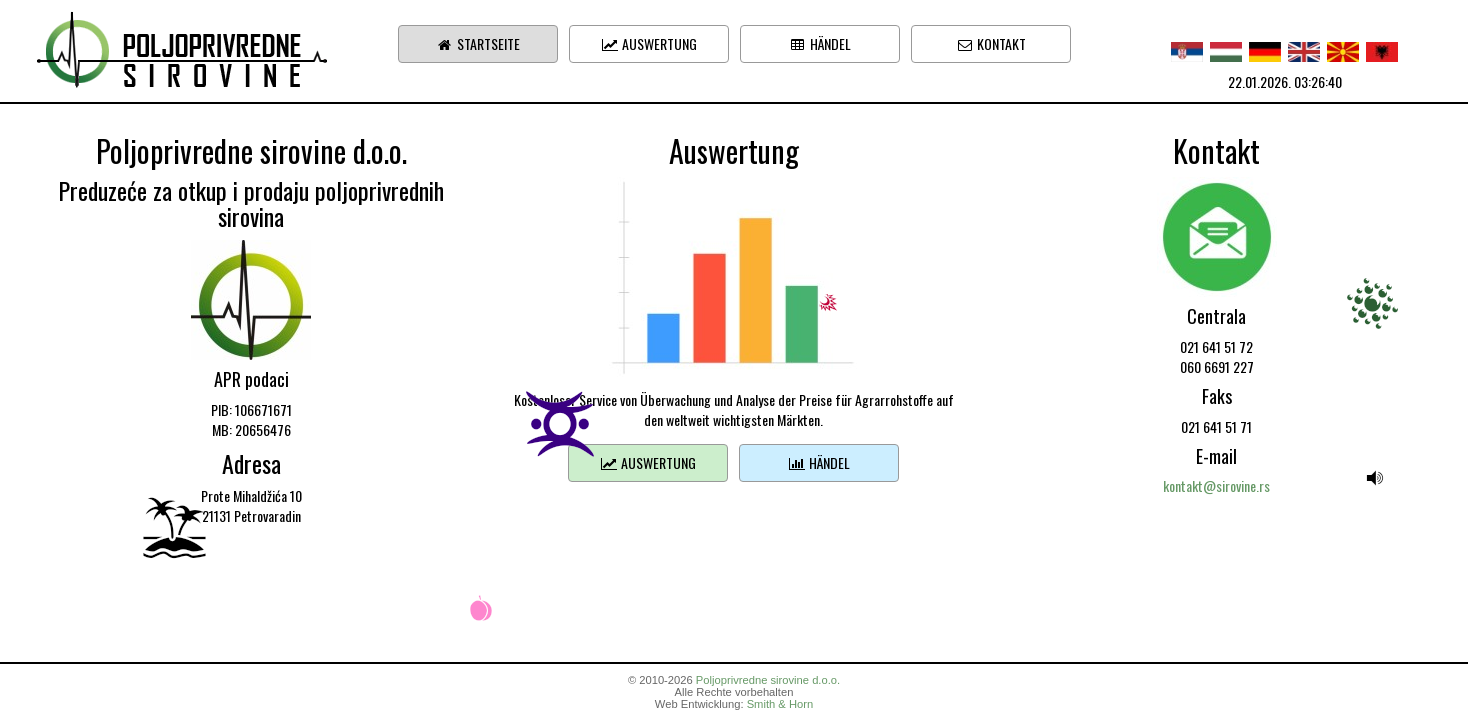 This screenshot has height=720, width=1468. I want to click on decorative pattern or visual effect option, so click(1372, 303).